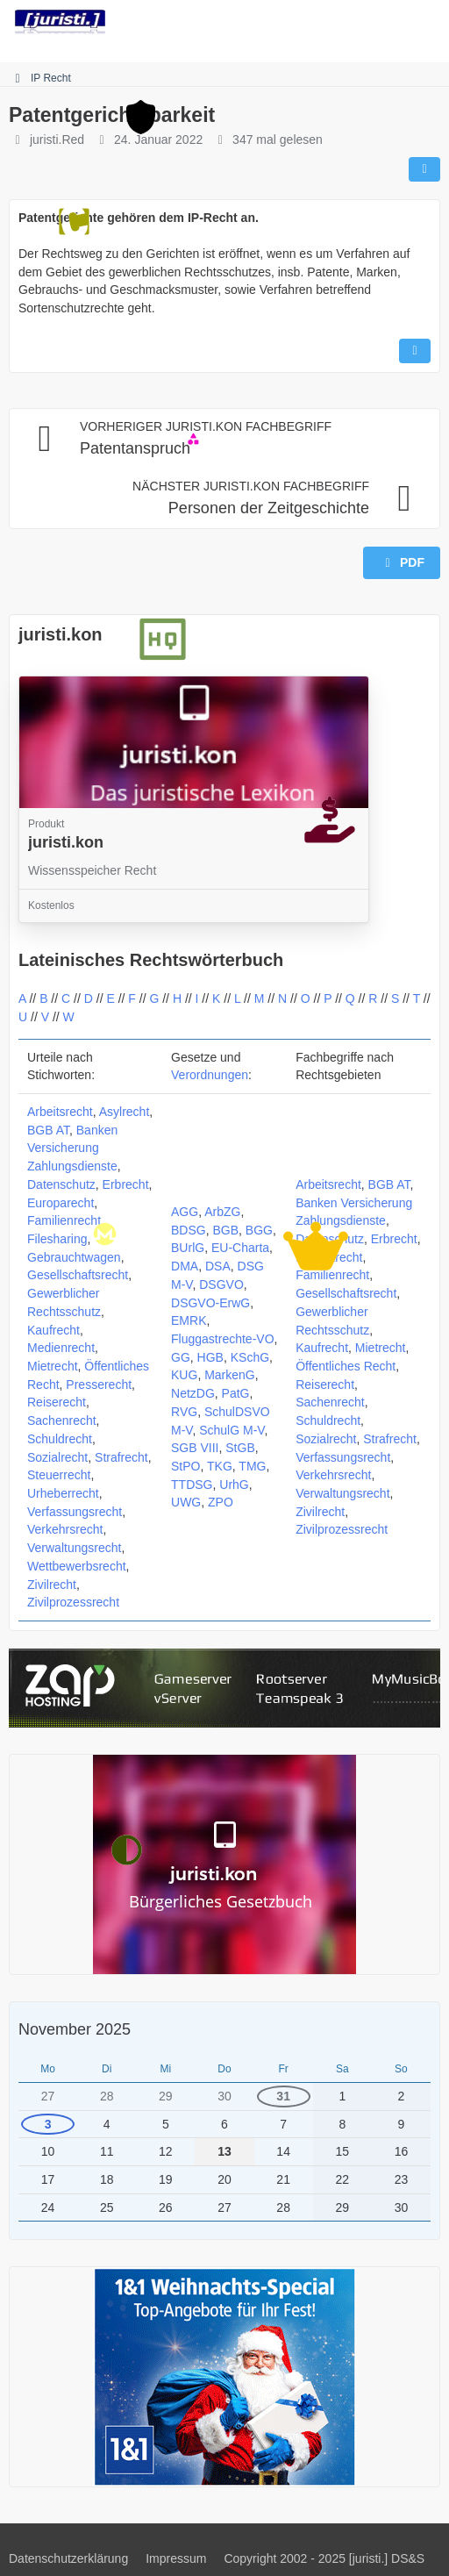 Image resolution: width=449 pixels, height=2576 pixels. Describe the element at coordinates (126, 1850) in the screenshot. I see `toggle between light and dark mode` at that location.